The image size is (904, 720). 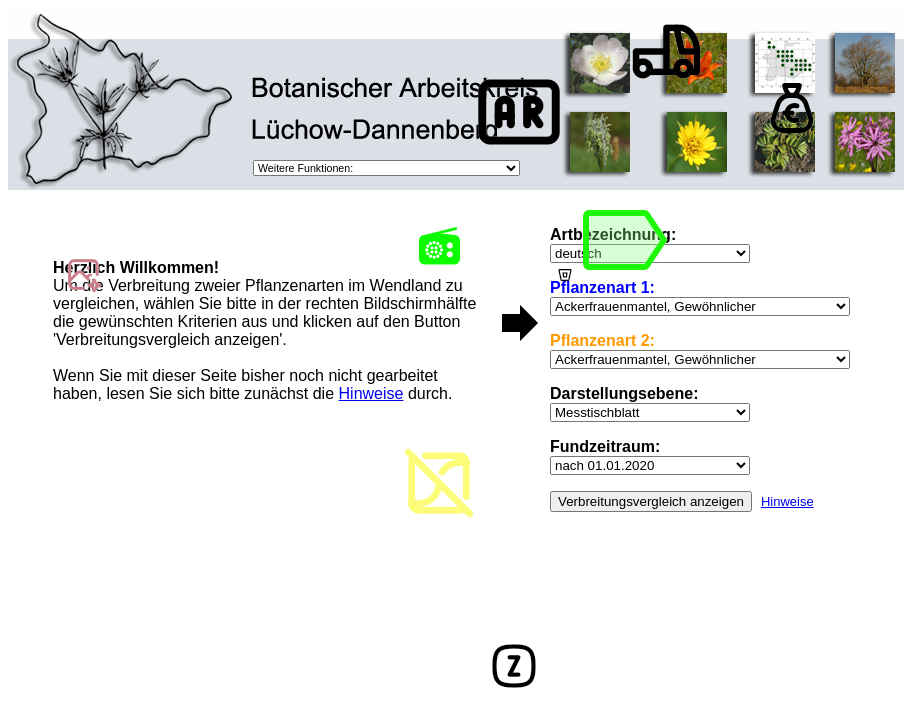 What do you see at coordinates (83, 274) in the screenshot?
I see `enhance photo with AI or magic effects` at bounding box center [83, 274].